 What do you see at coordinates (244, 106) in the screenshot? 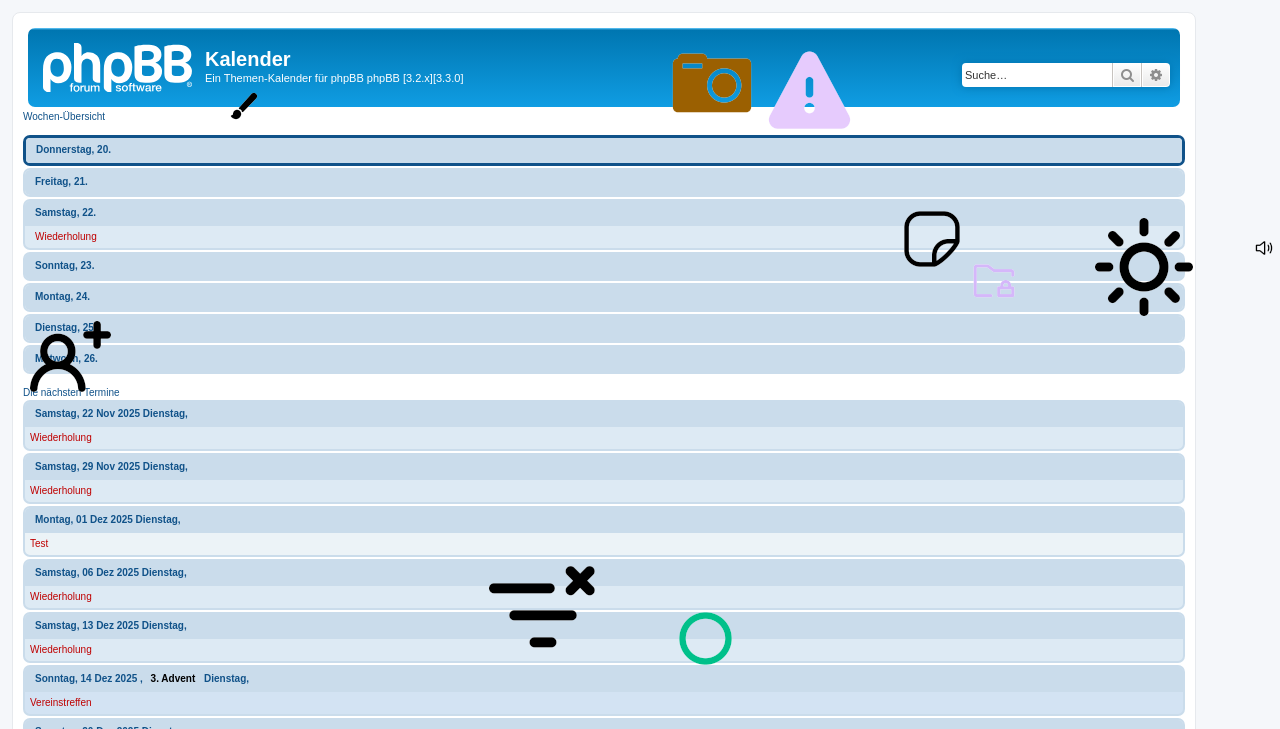
I see `access drawing or painting tools` at bounding box center [244, 106].